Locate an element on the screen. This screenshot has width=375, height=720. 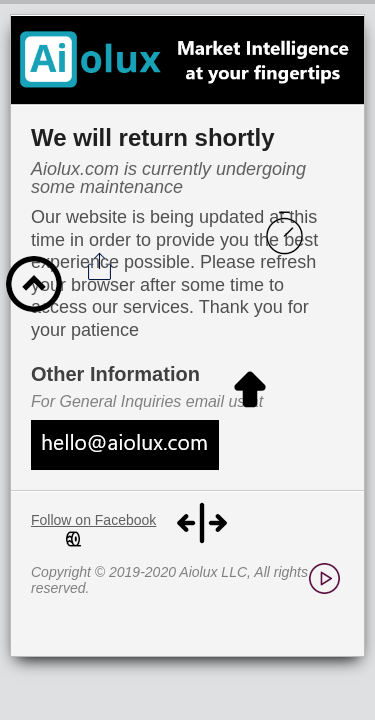
play media or video content is located at coordinates (324, 578).